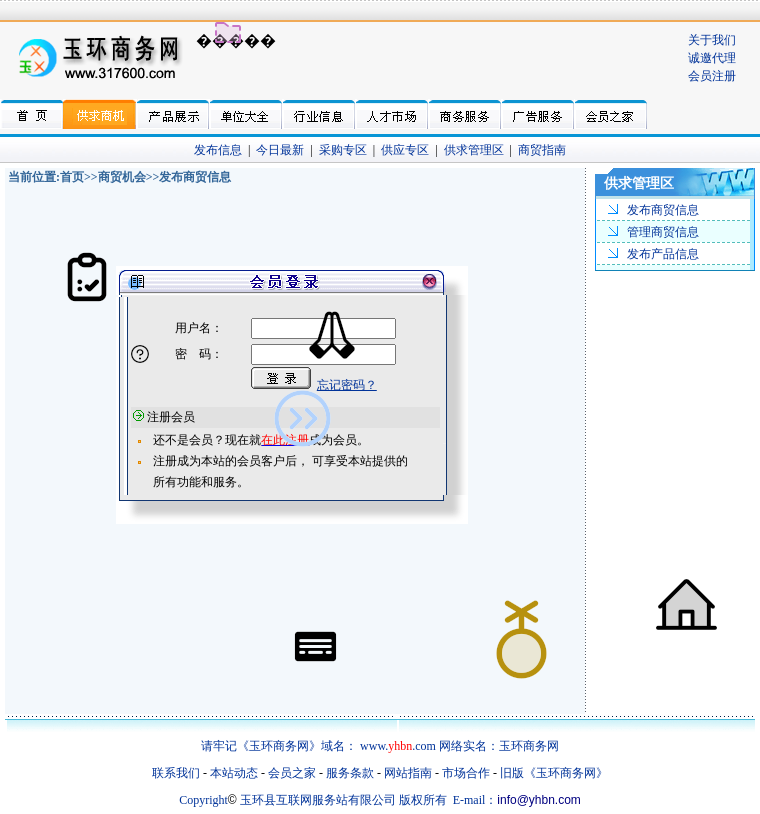  What do you see at coordinates (686, 605) in the screenshot?
I see `navigate to home screen` at bounding box center [686, 605].